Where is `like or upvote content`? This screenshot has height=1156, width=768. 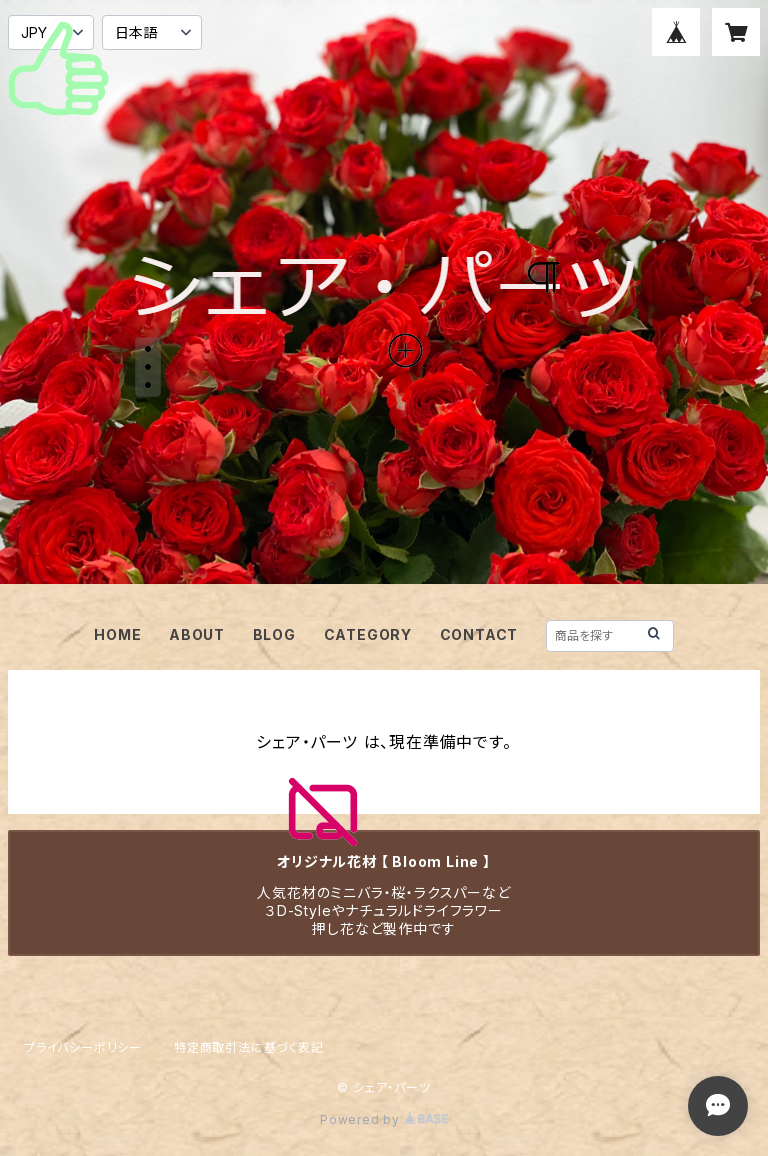 like or upvote content is located at coordinates (58, 68).